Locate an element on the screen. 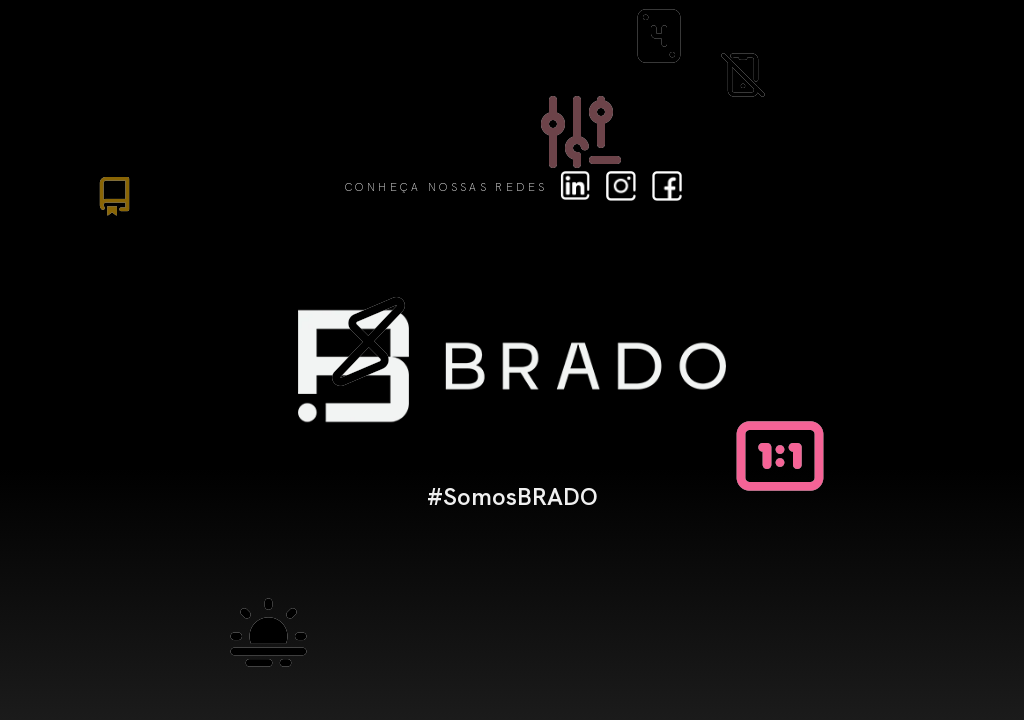 The image size is (1024, 720). remove a filter or adjustment setting is located at coordinates (577, 132).